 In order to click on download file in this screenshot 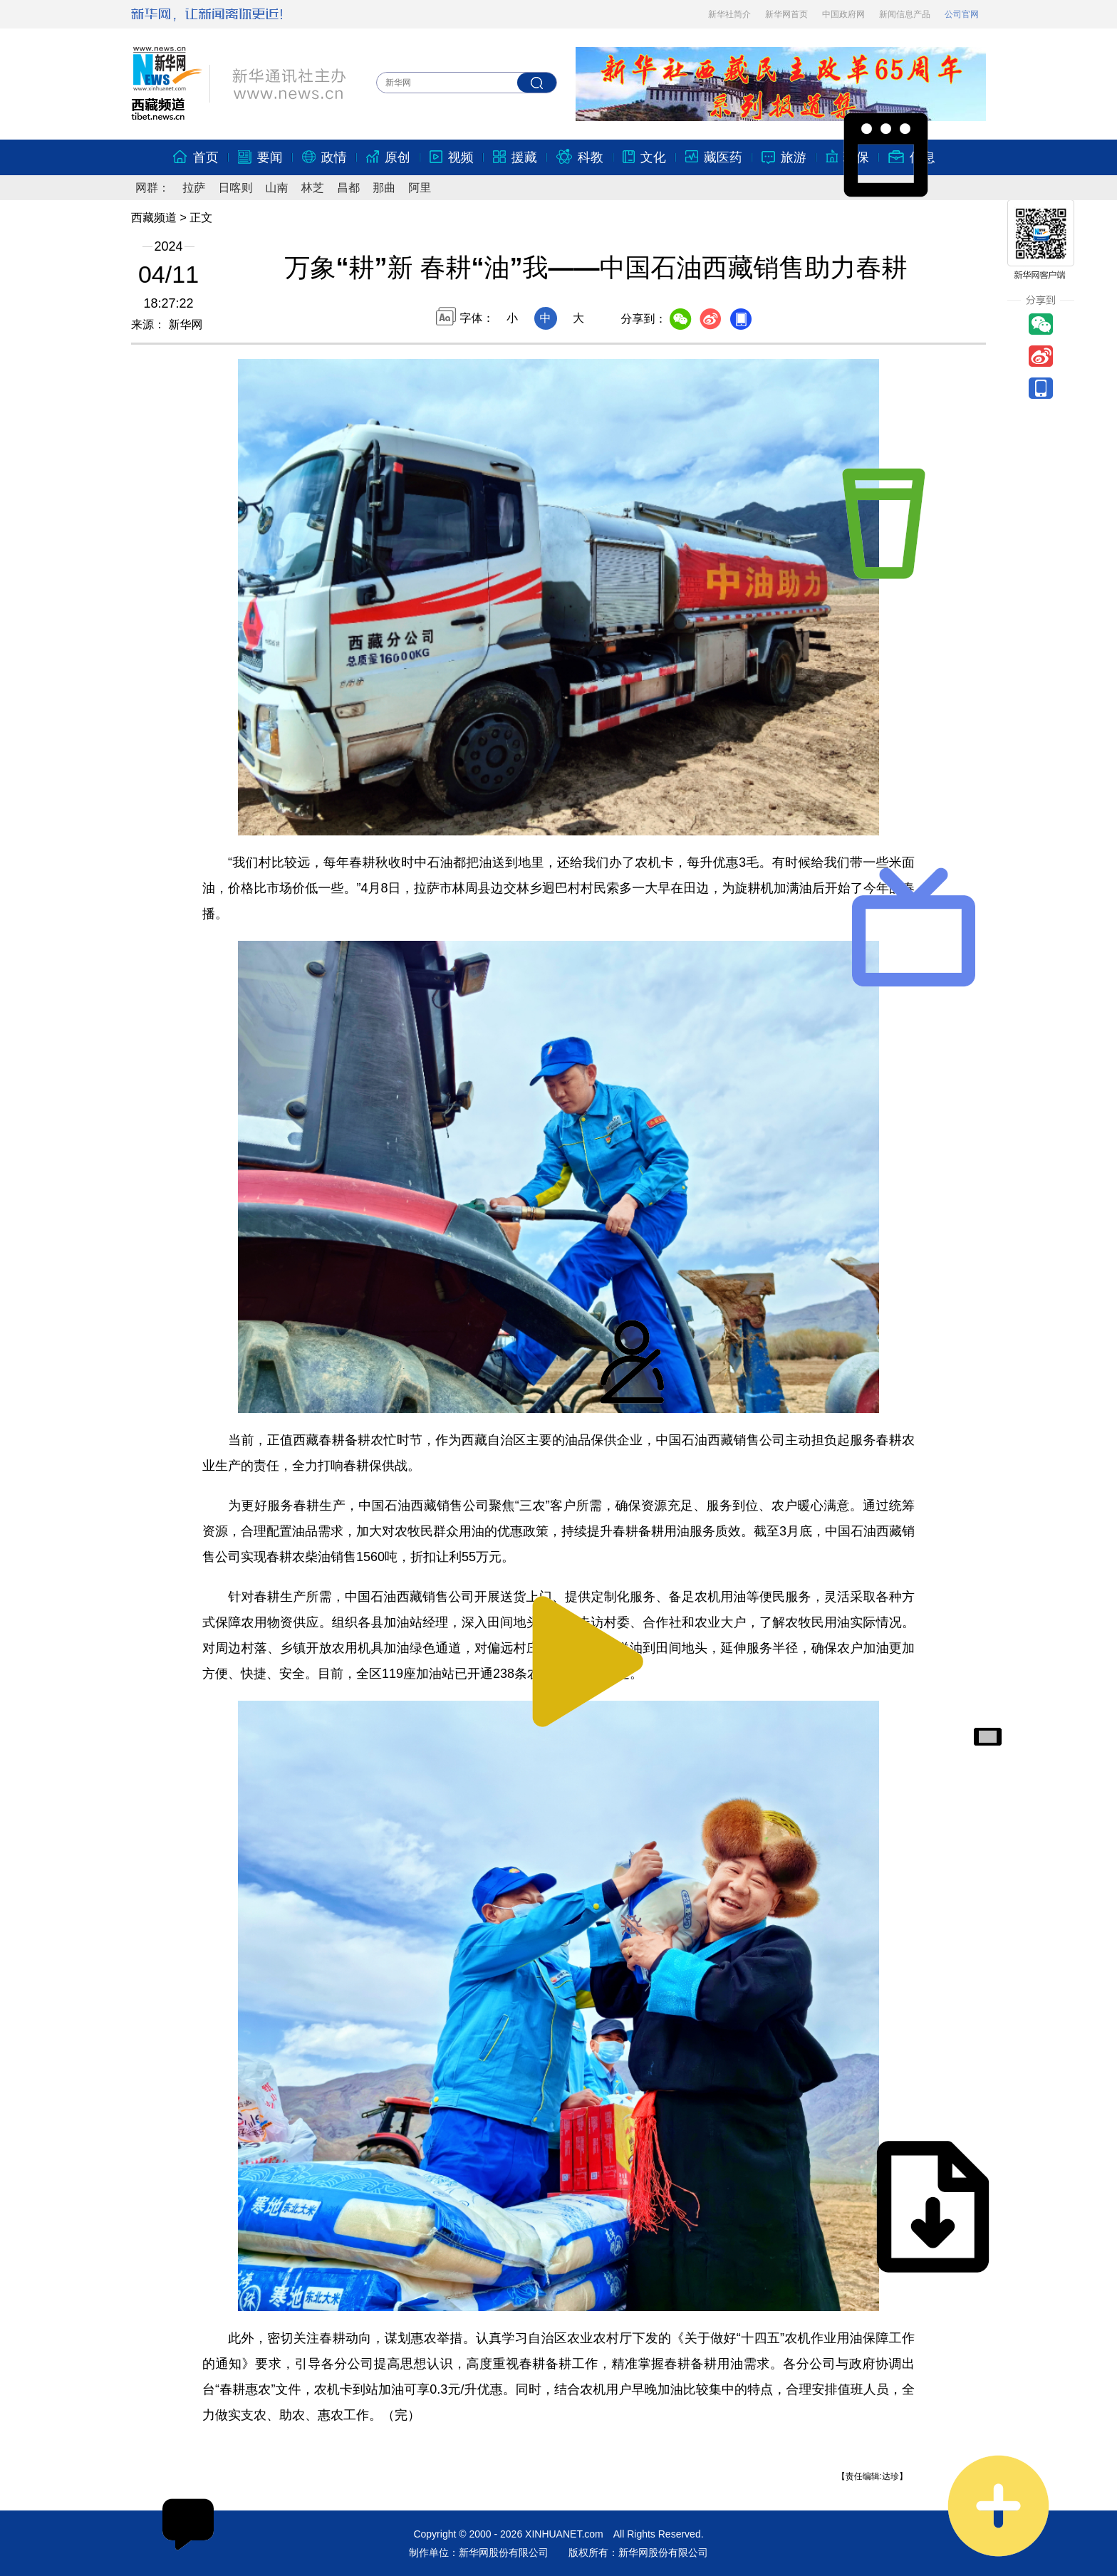, I will do `click(932, 2206)`.